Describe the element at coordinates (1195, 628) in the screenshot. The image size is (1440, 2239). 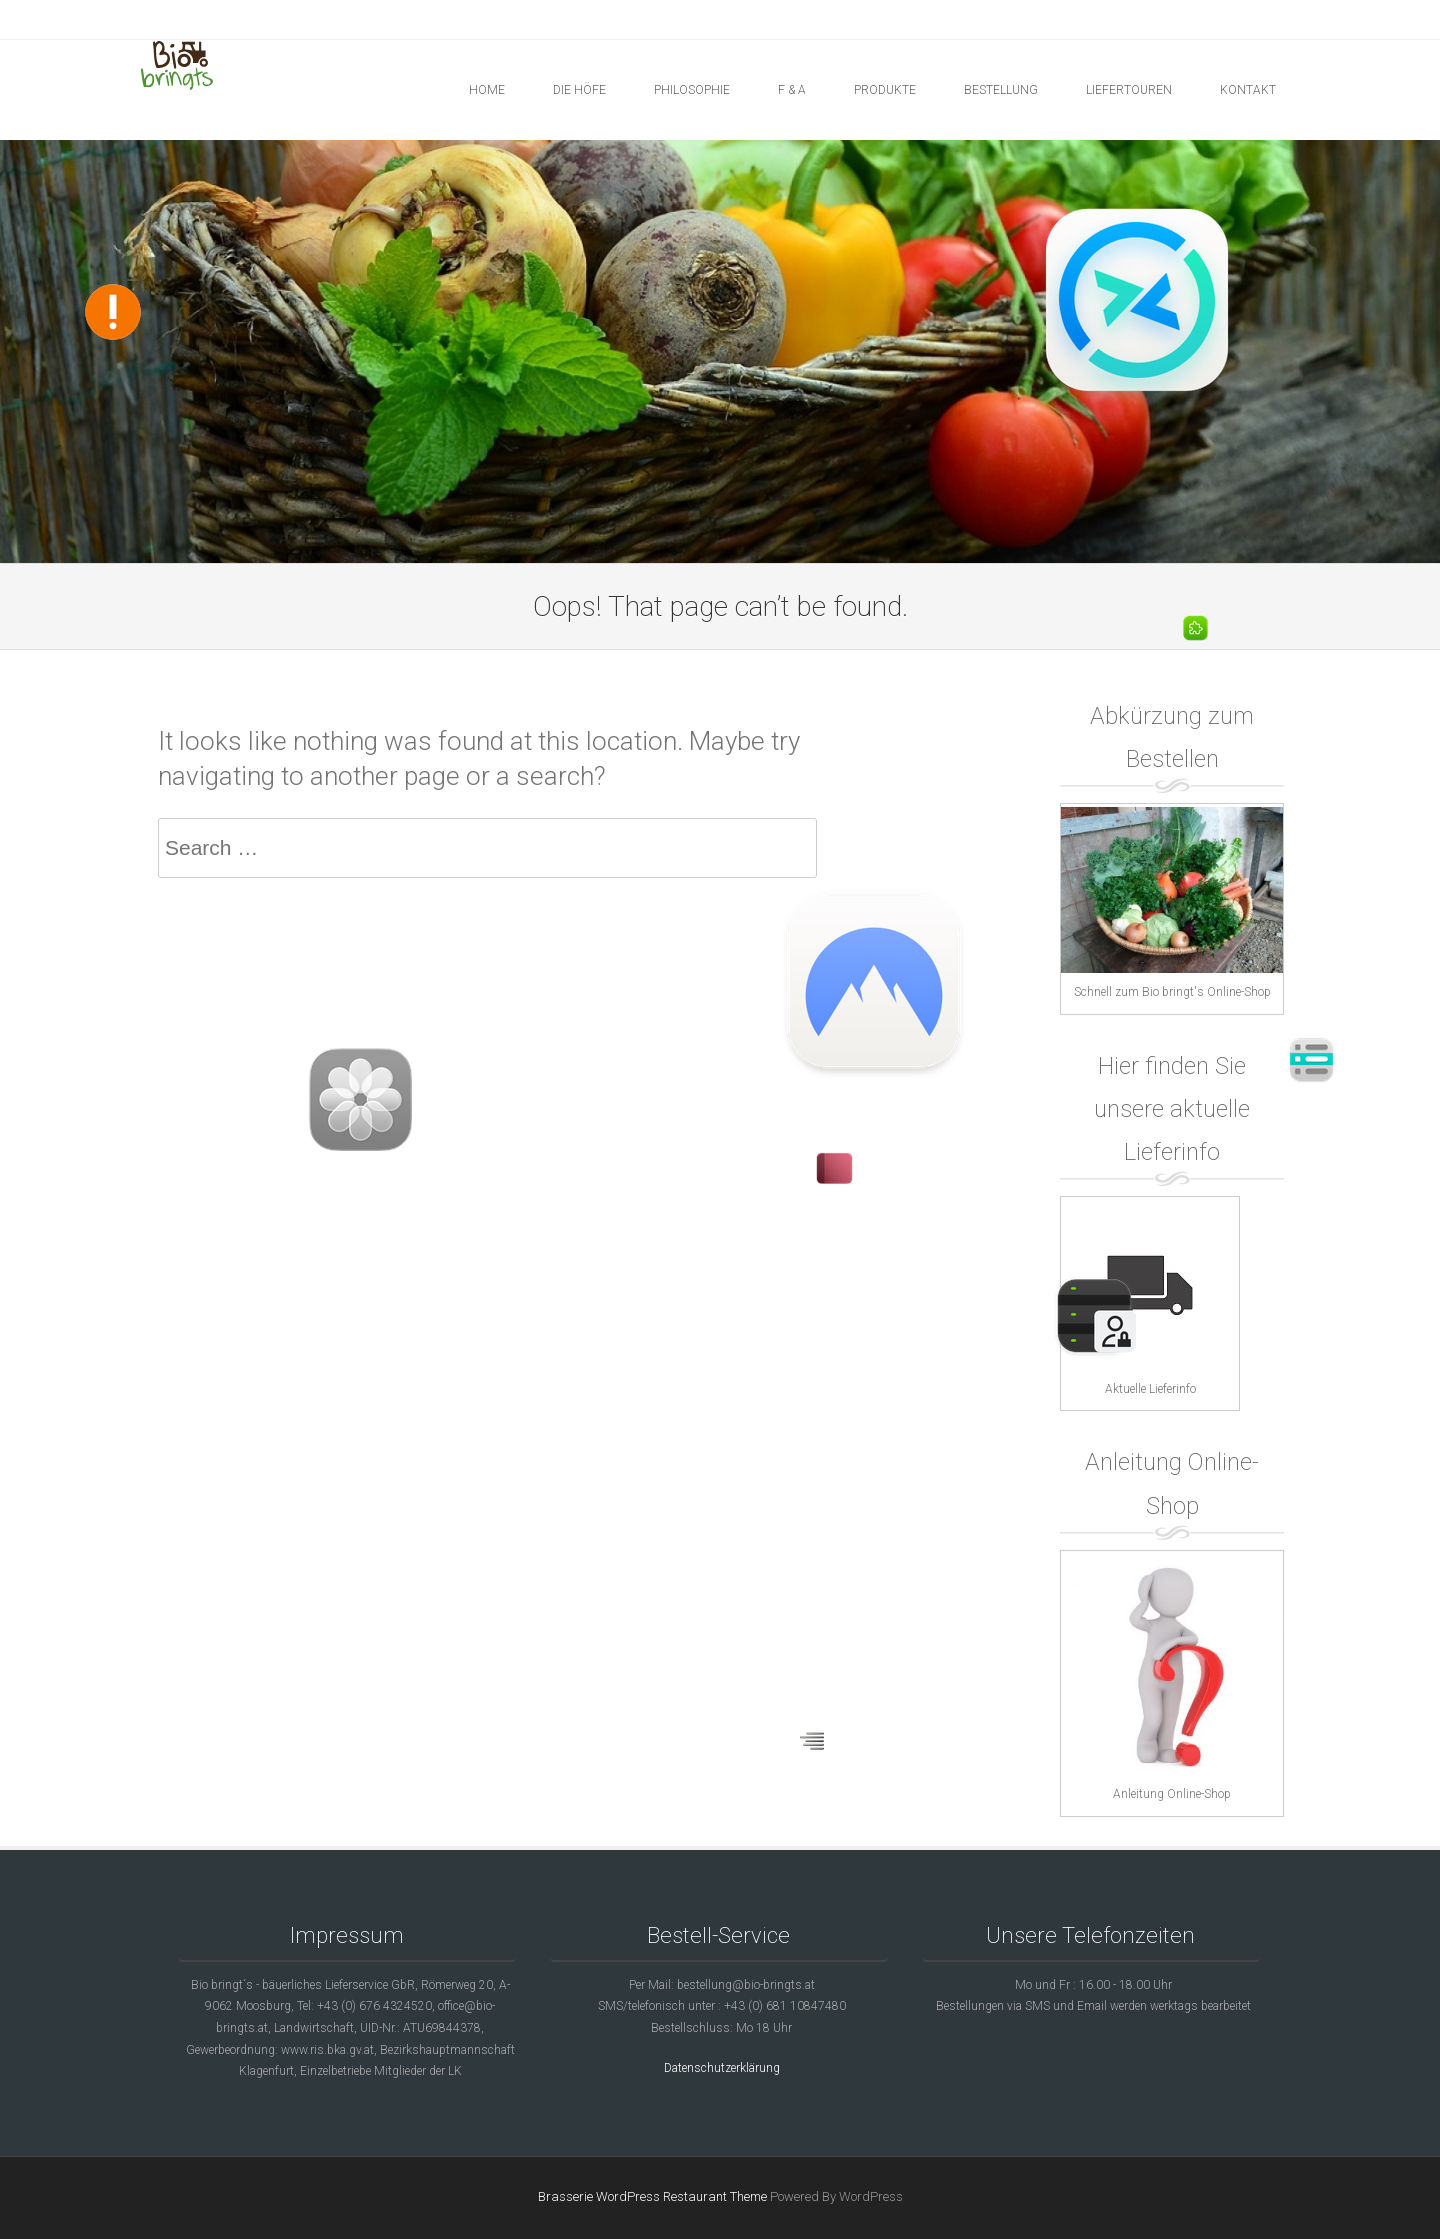
I see `manage browser or app extensions` at that location.